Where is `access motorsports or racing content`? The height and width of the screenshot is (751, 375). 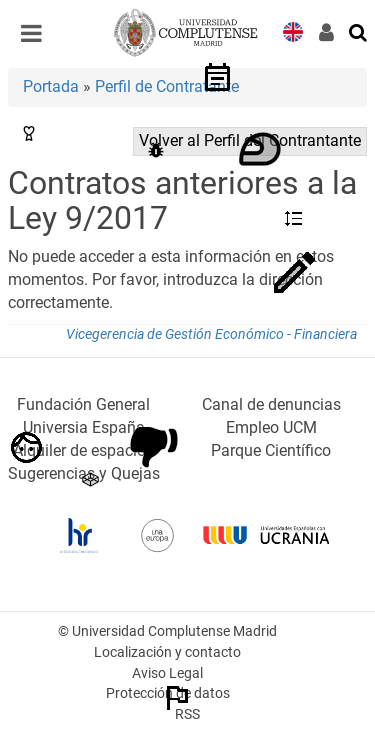 access motorsports or racing content is located at coordinates (260, 149).